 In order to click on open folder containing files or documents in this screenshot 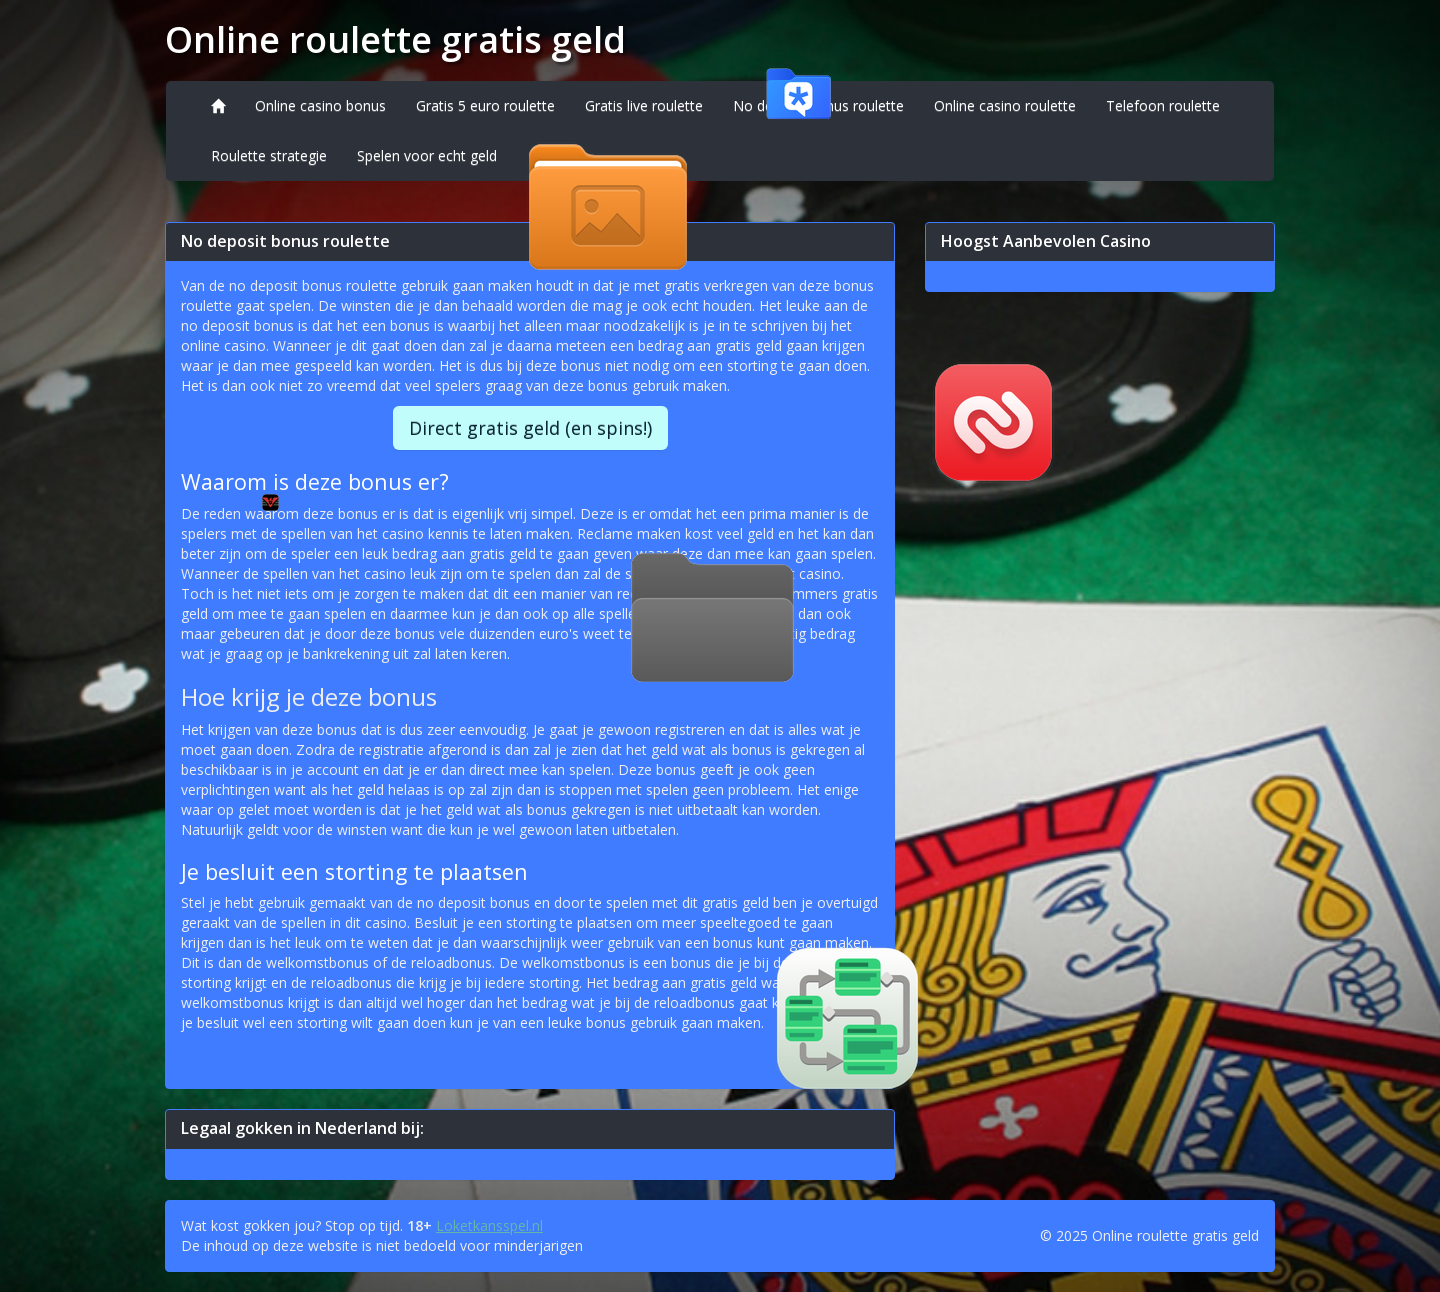, I will do `click(712, 617)`.